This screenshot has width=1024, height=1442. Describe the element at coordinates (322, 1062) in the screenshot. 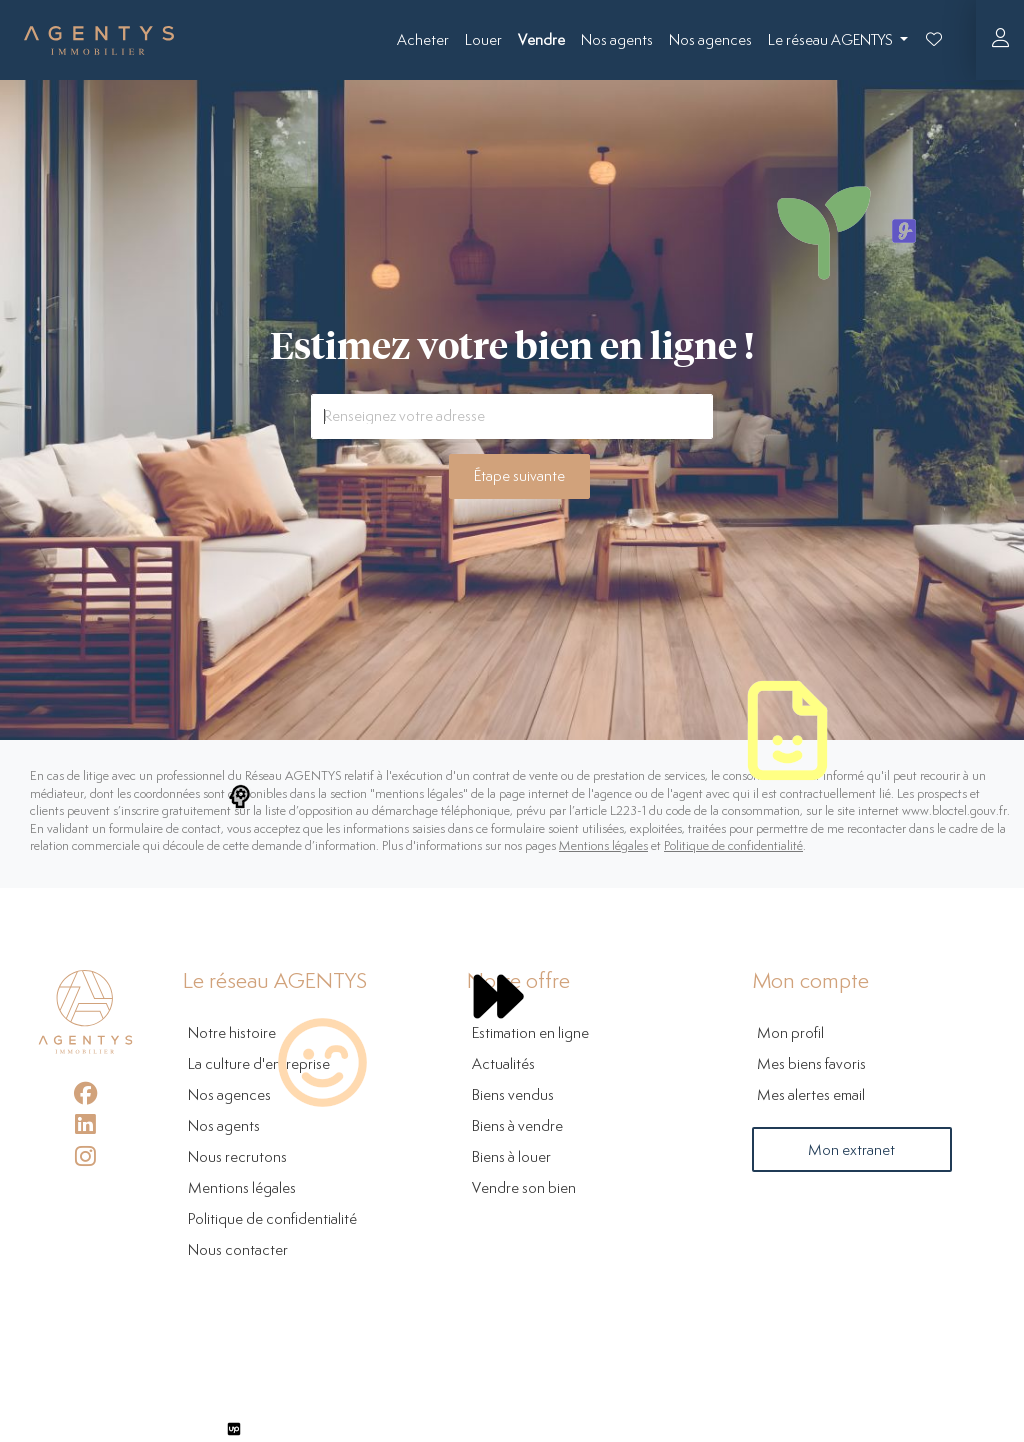

I see `insert a winking emoji or emoticon` at that location.